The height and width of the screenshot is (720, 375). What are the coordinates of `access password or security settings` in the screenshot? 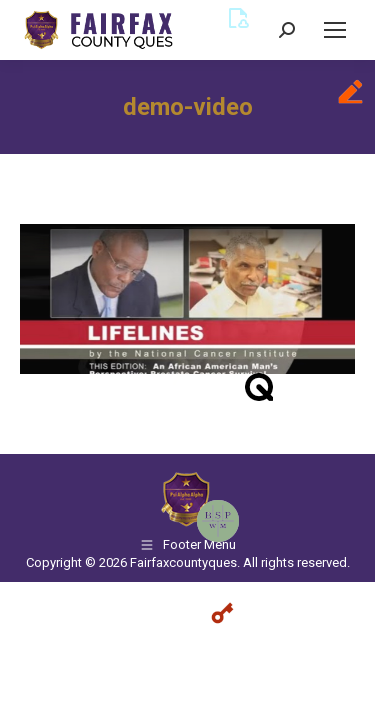 It's located at (222, 612).